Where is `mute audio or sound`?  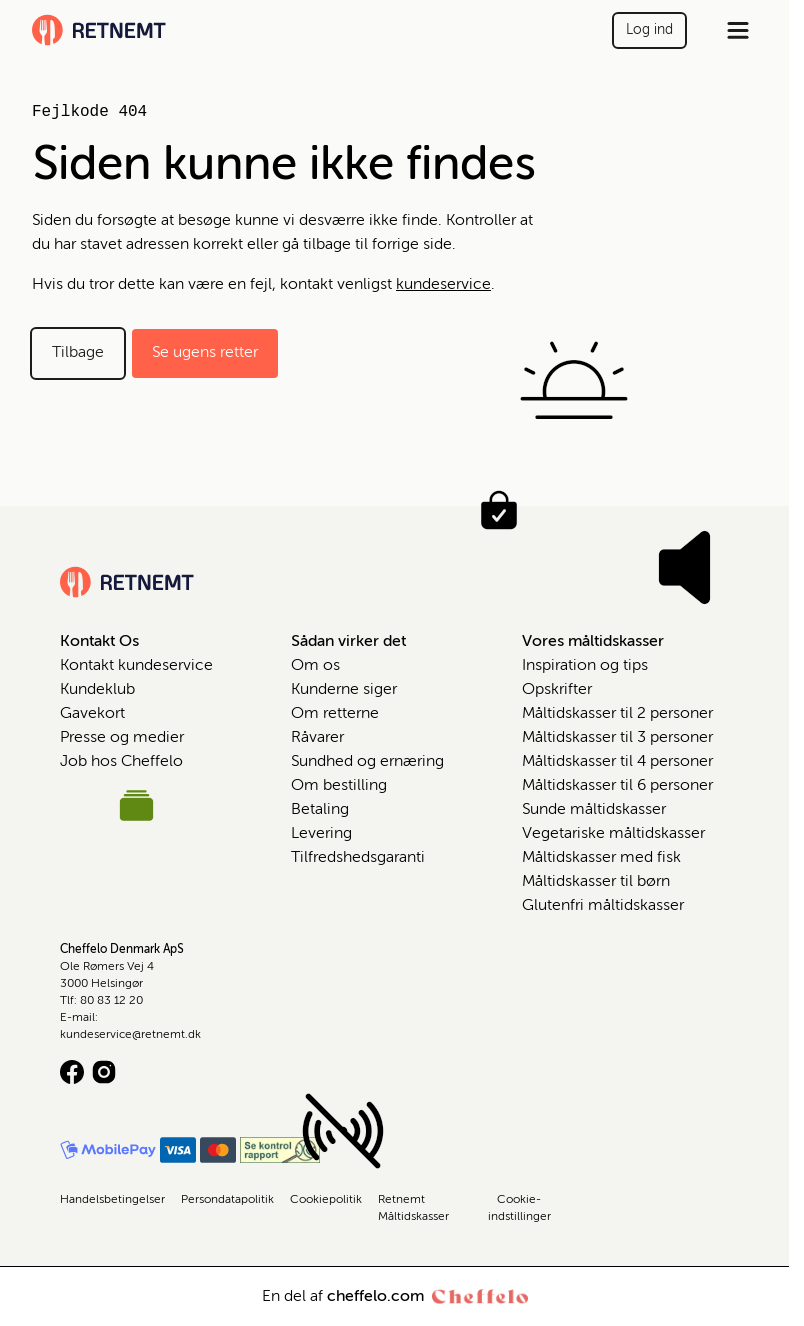 mute audio or sound is located at coordinates (684, 567).